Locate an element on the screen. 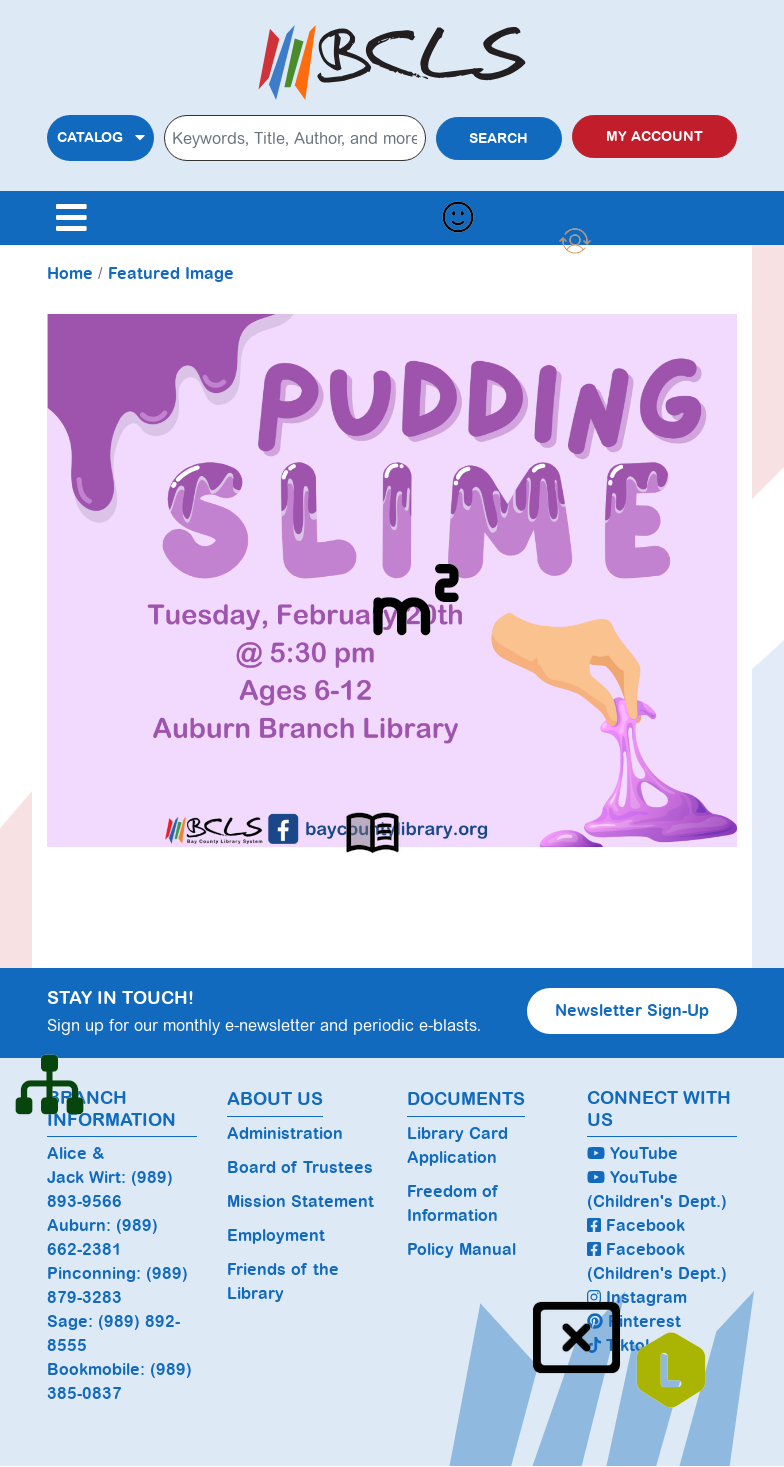 The image size is (784, 1467). view site structure or hierarchy is located at coordinates (49, 1084).